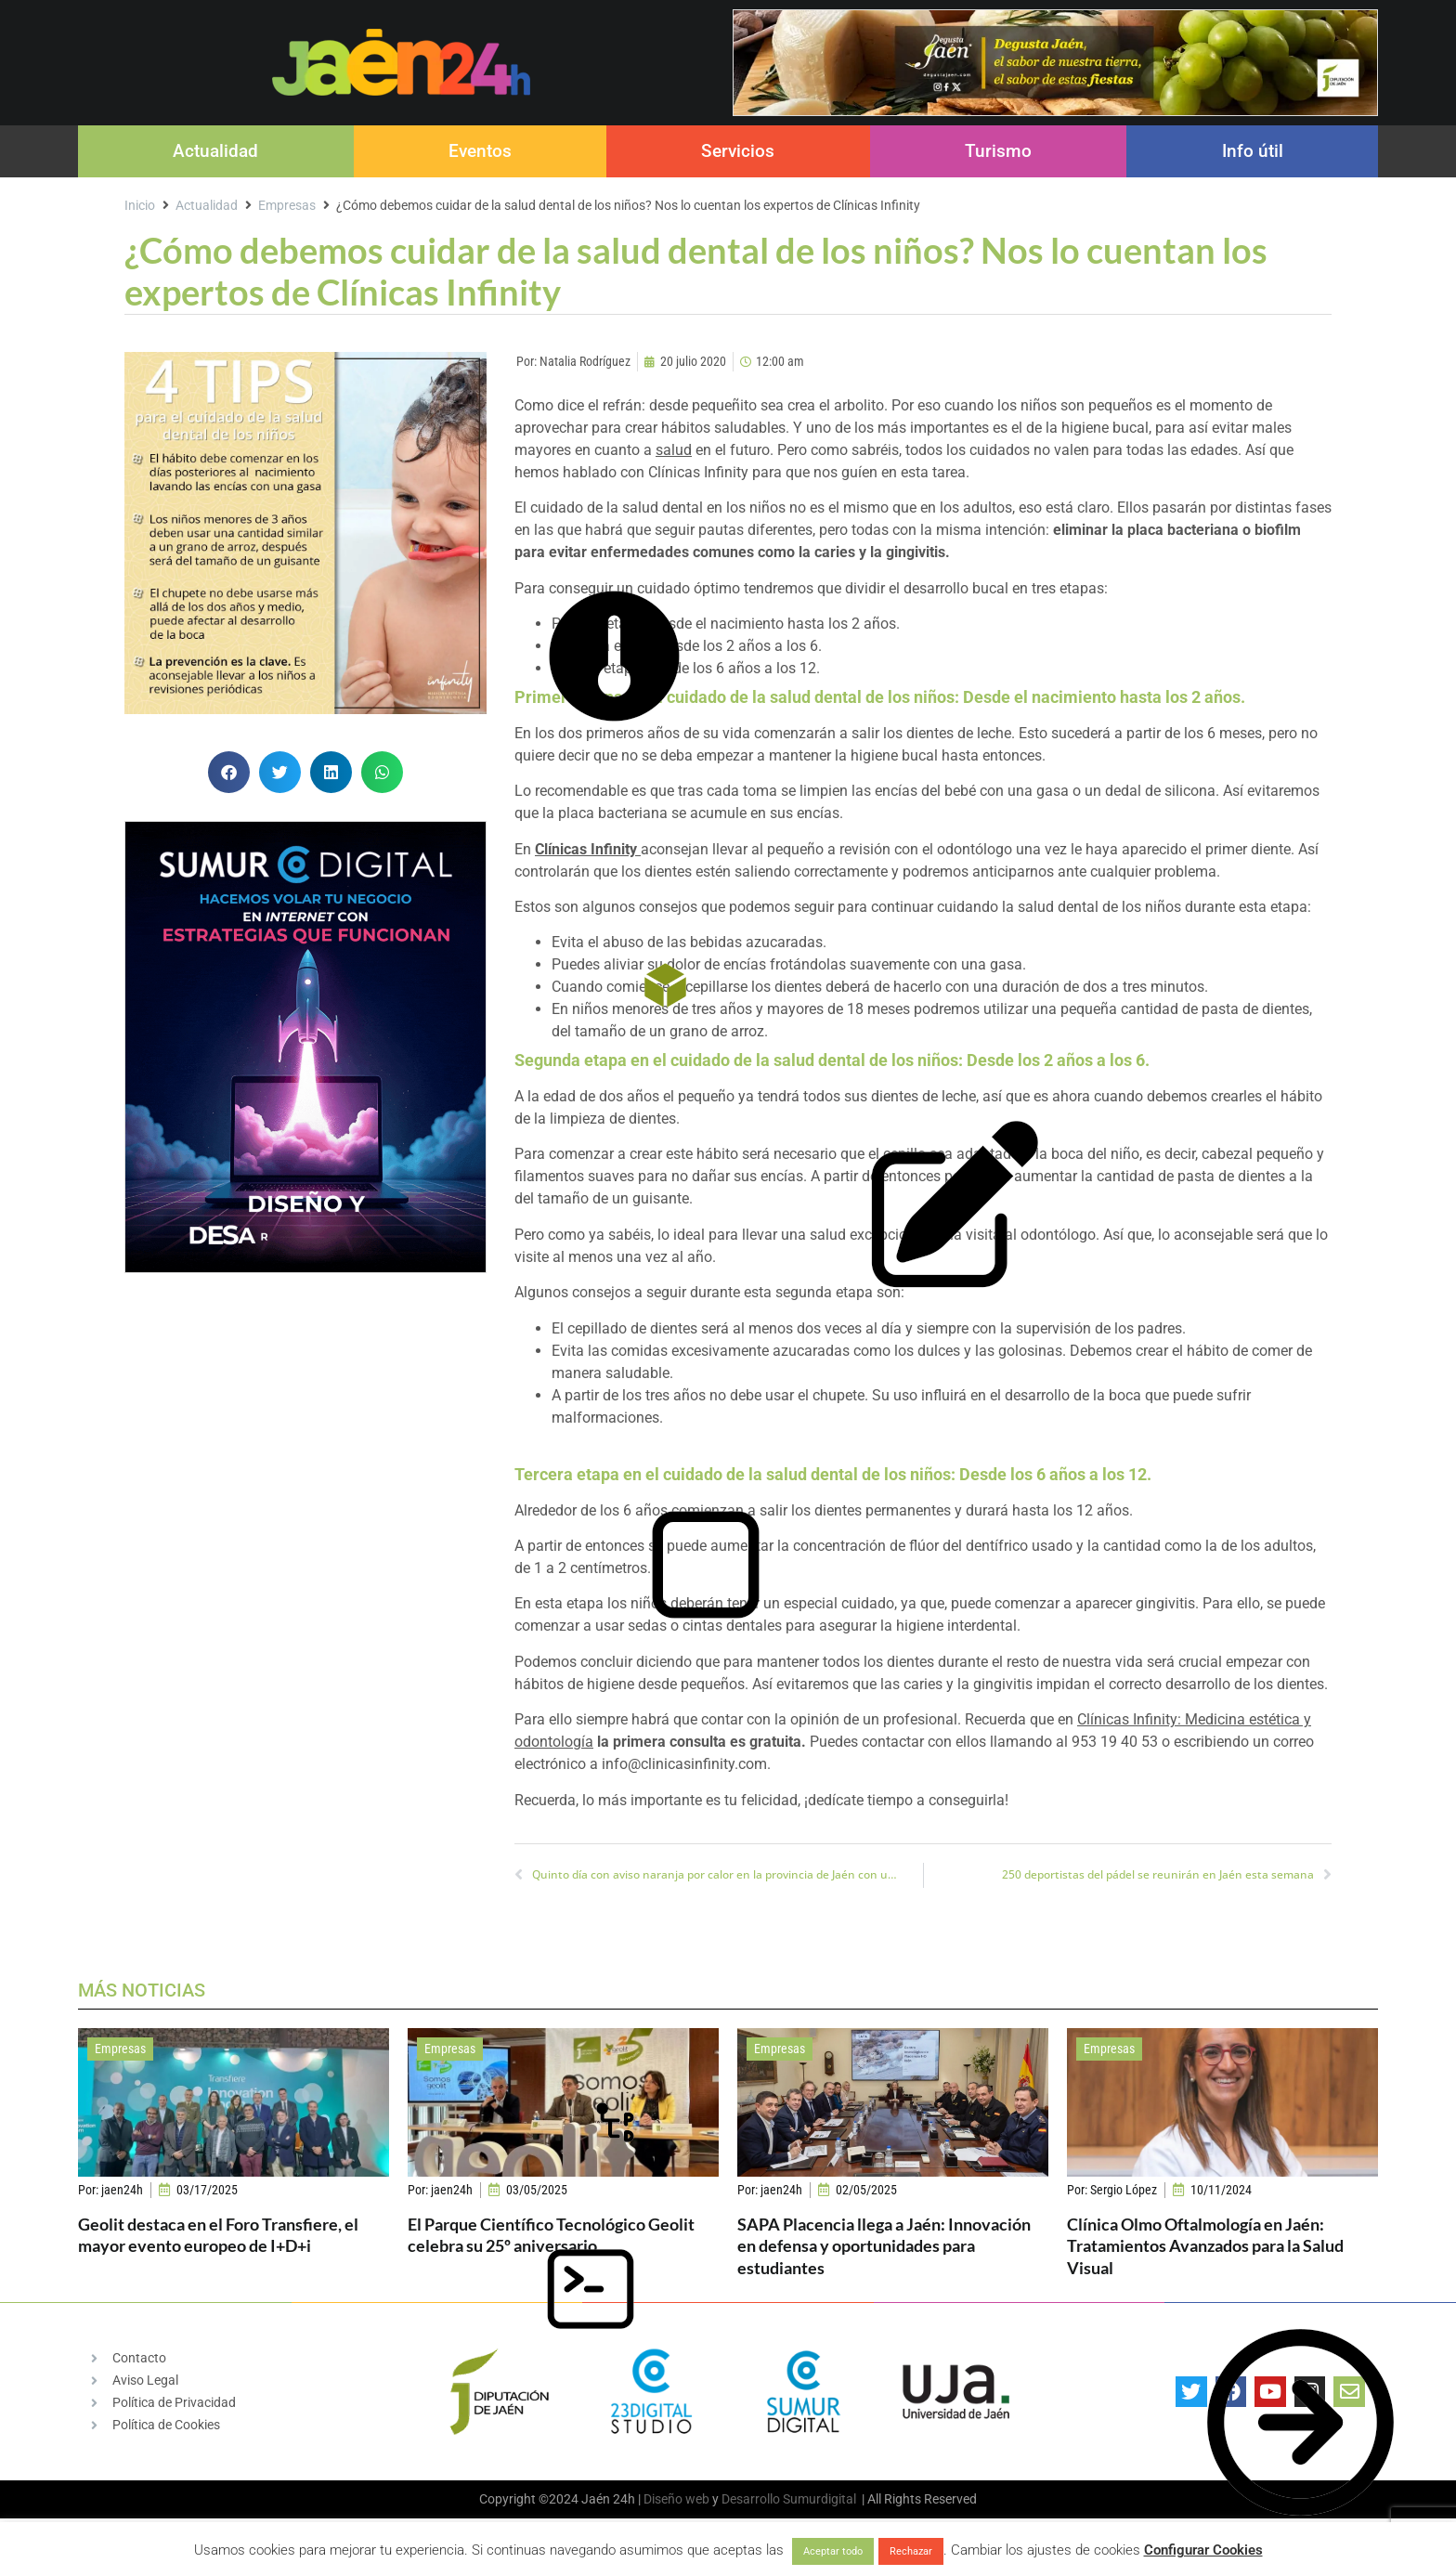 Image resolution: width=1456 pixels, height=2576 pixels. Describe the element at coordinates (665, 985) in the screenshot. I see `view 3D model or object` at that location.